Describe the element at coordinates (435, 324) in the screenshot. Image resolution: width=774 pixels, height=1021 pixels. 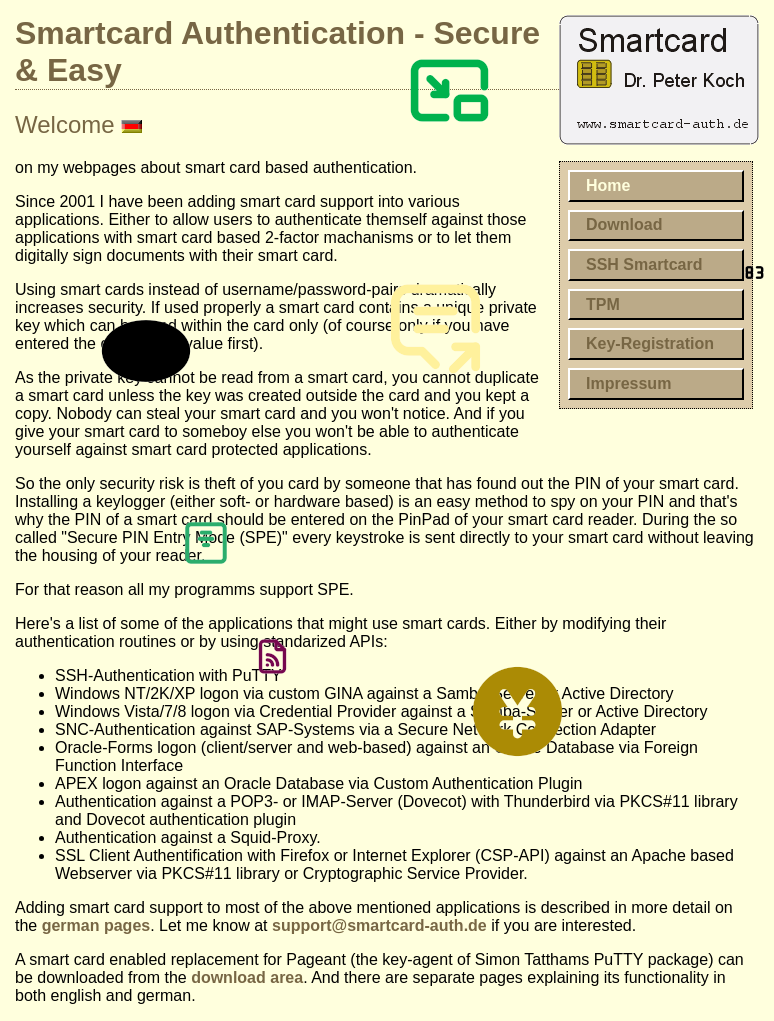
I see `share a message or conversation` at that location.